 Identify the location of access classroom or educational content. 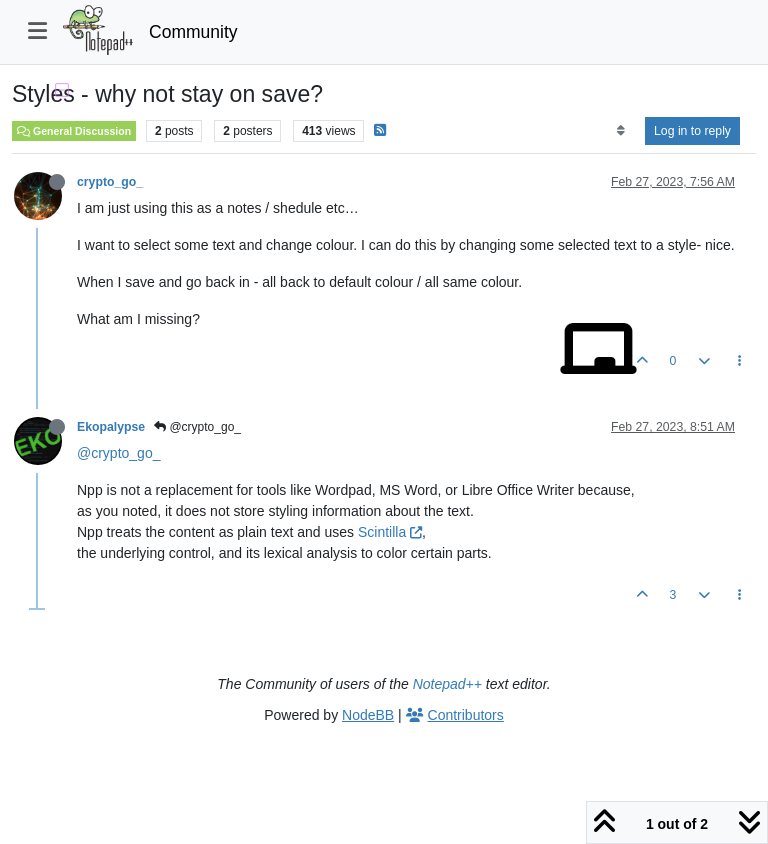
(598, 348).